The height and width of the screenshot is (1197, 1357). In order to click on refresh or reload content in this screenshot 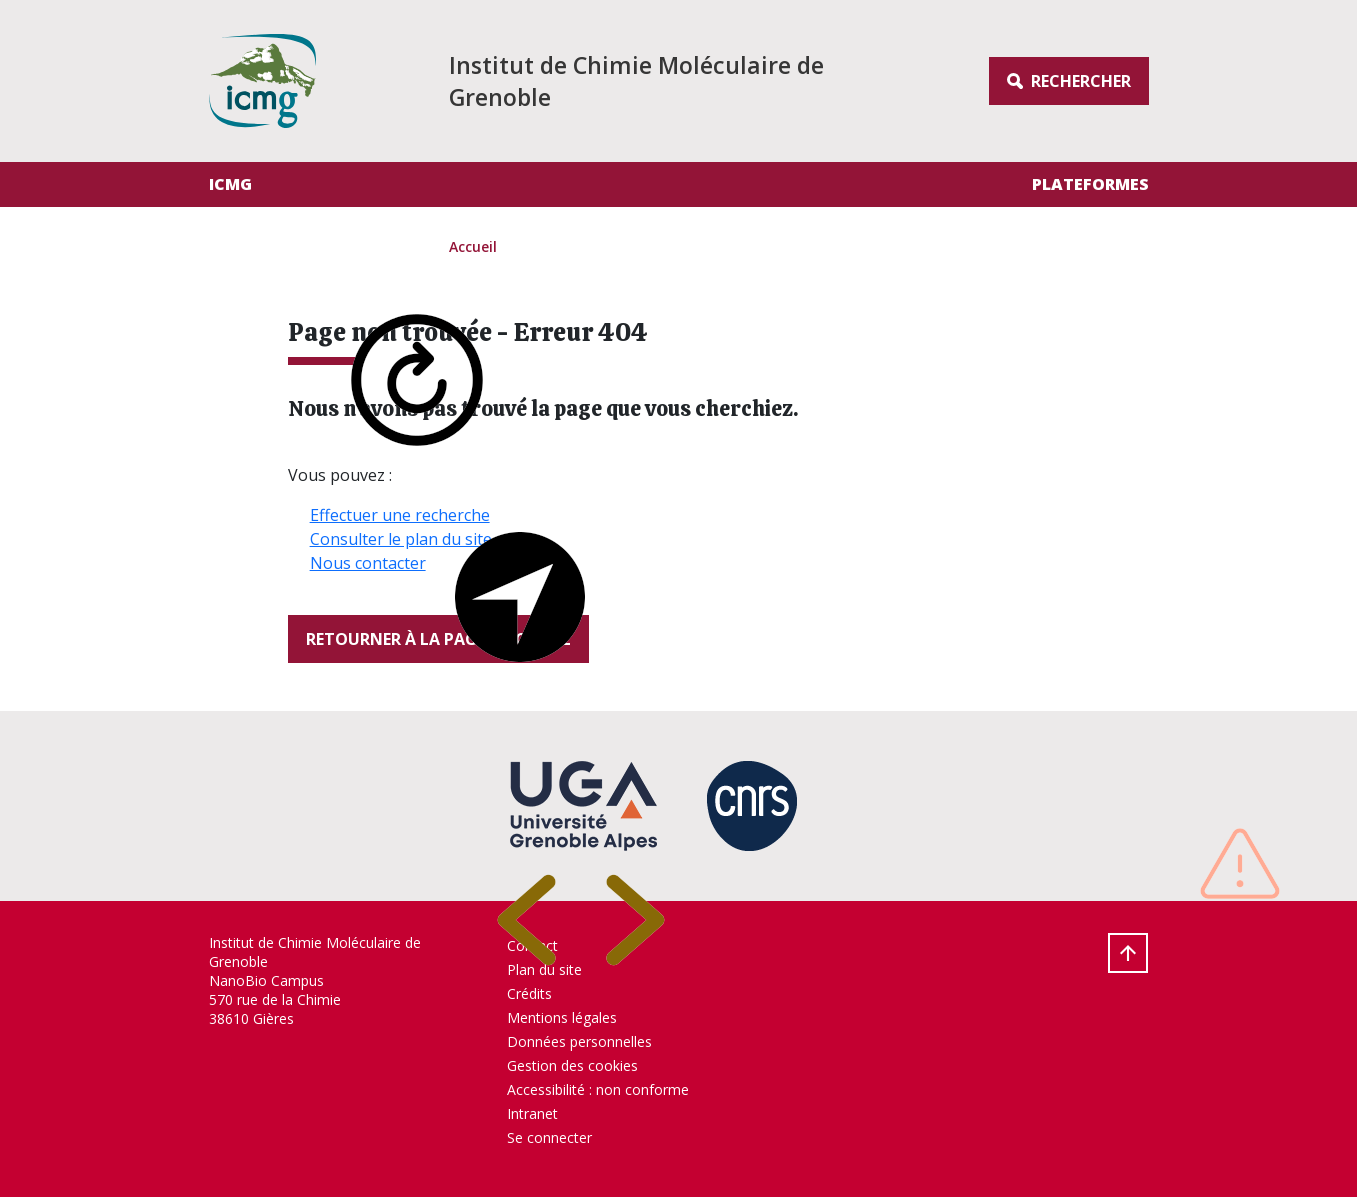, I will do `click(417, 380)`.